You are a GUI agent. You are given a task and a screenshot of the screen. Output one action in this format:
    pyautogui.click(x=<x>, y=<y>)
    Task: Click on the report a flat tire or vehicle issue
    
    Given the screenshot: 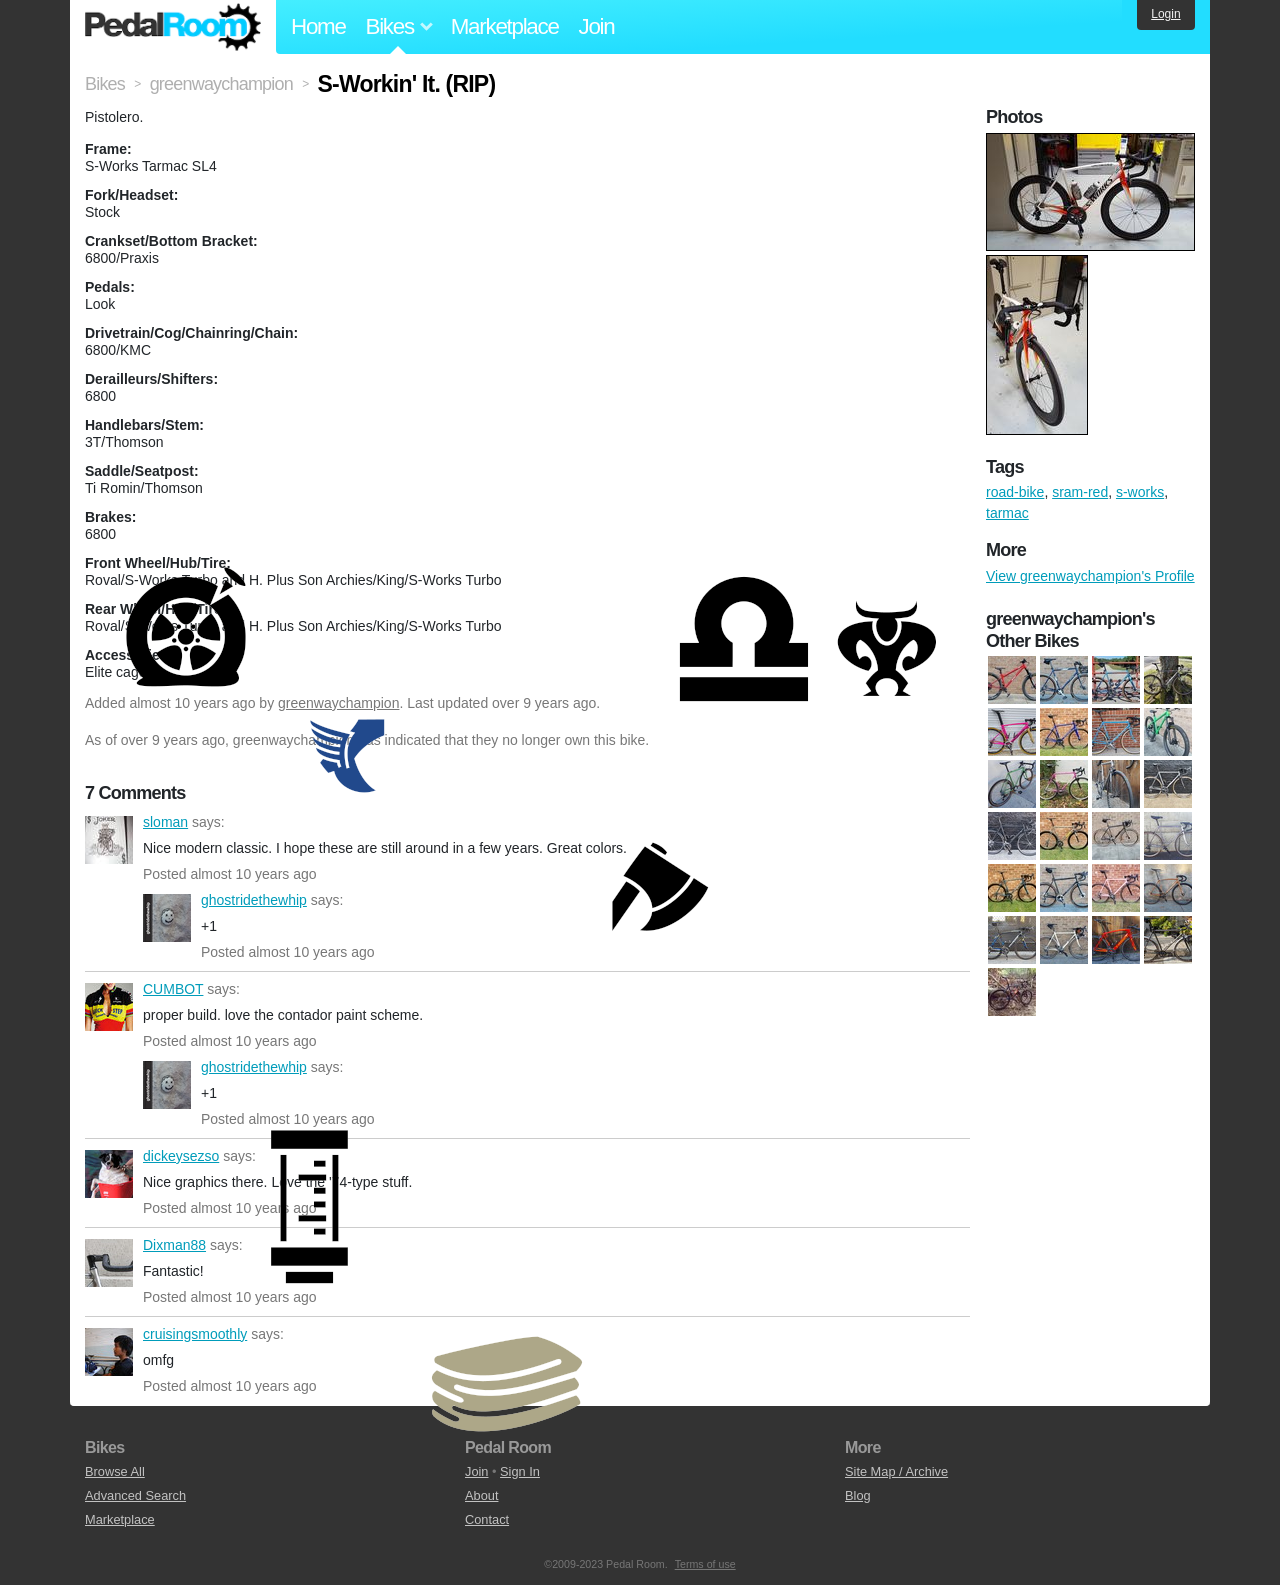 What is the action you would take?
    pyautogui.click(x=186, y=627)
    